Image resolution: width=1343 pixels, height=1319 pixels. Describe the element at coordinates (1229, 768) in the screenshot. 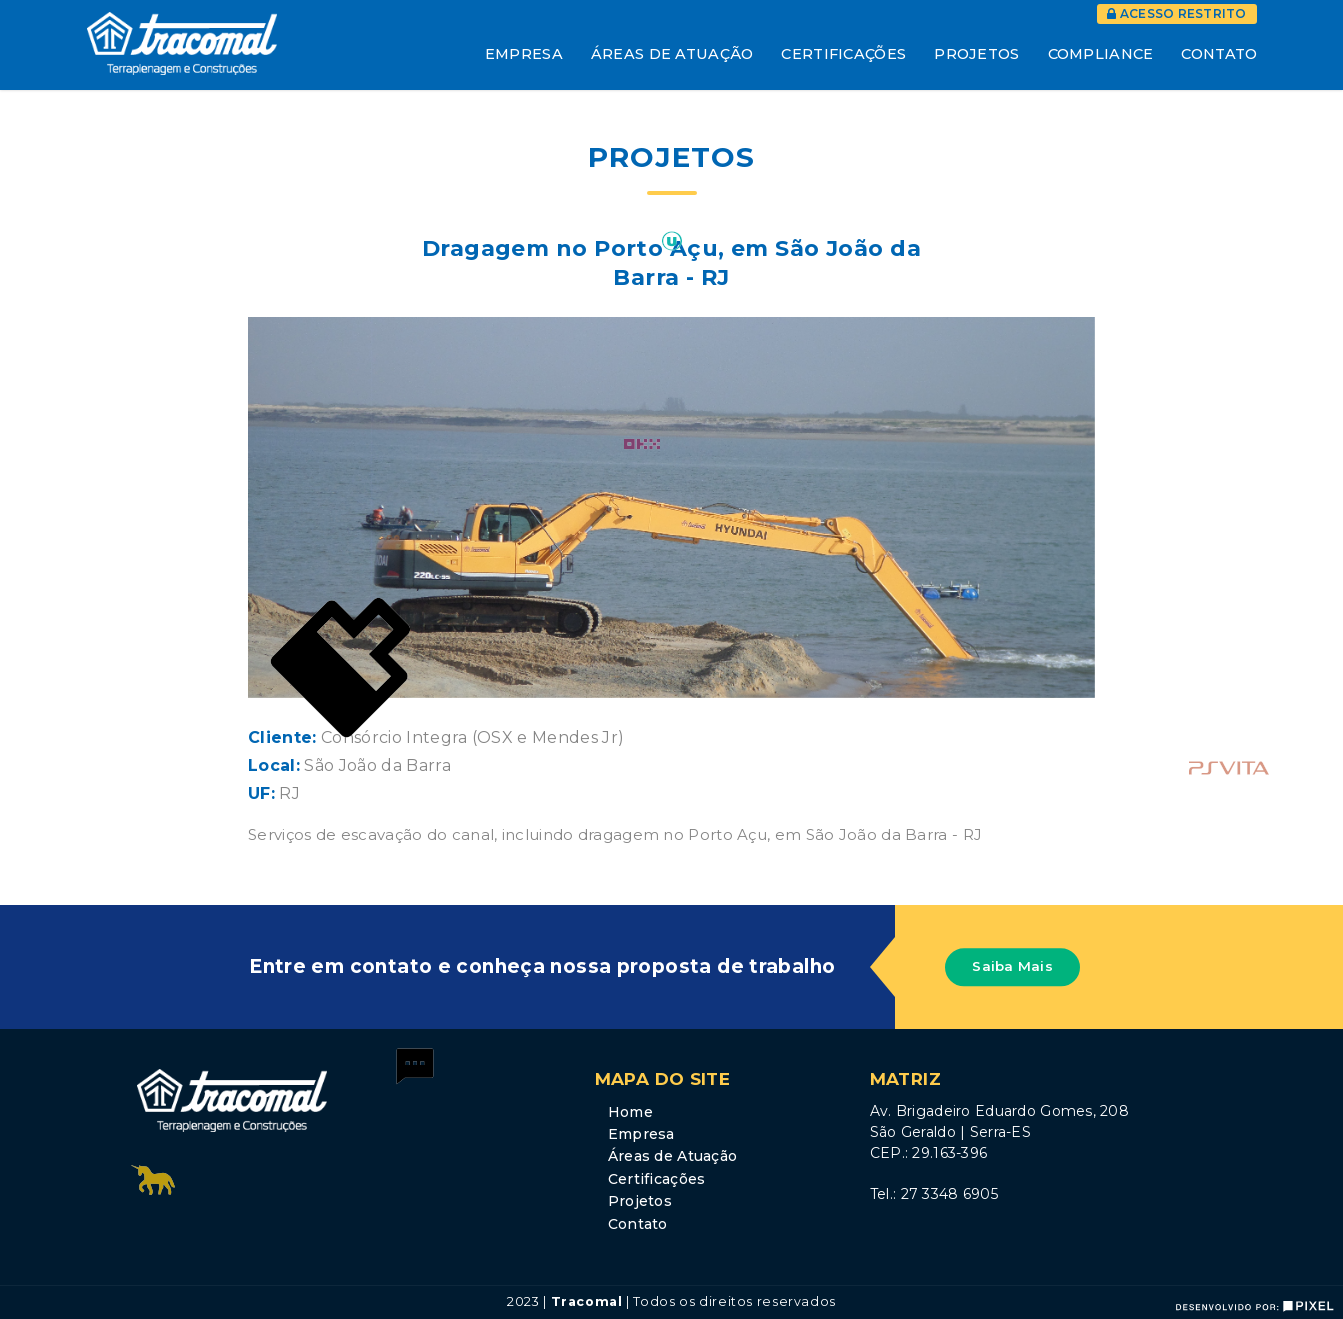

I see `PlayStation Vita brand logo` at that location.